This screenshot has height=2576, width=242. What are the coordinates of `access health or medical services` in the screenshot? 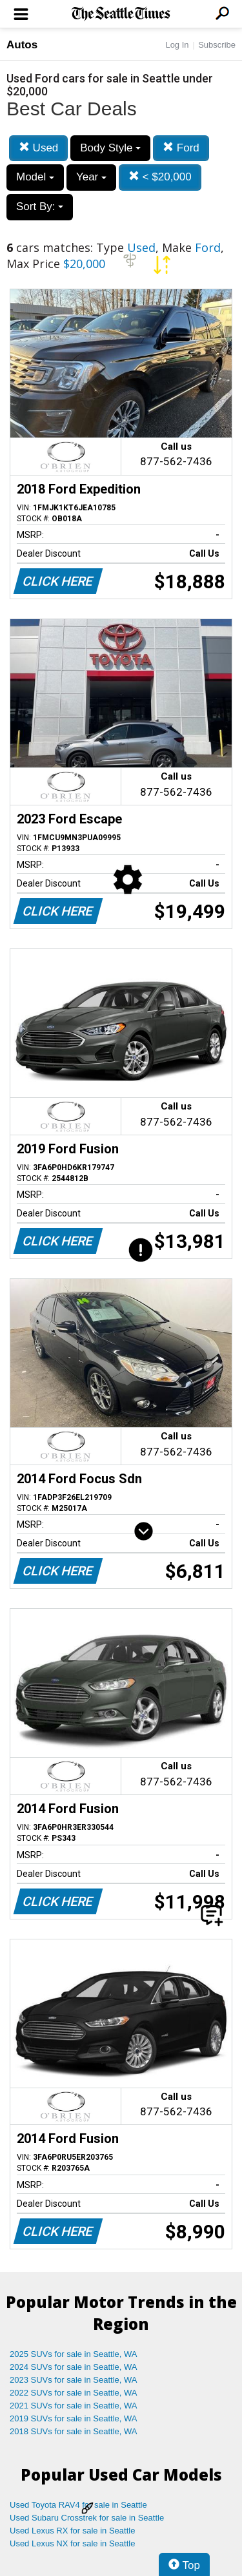 It's located at (130, 260).